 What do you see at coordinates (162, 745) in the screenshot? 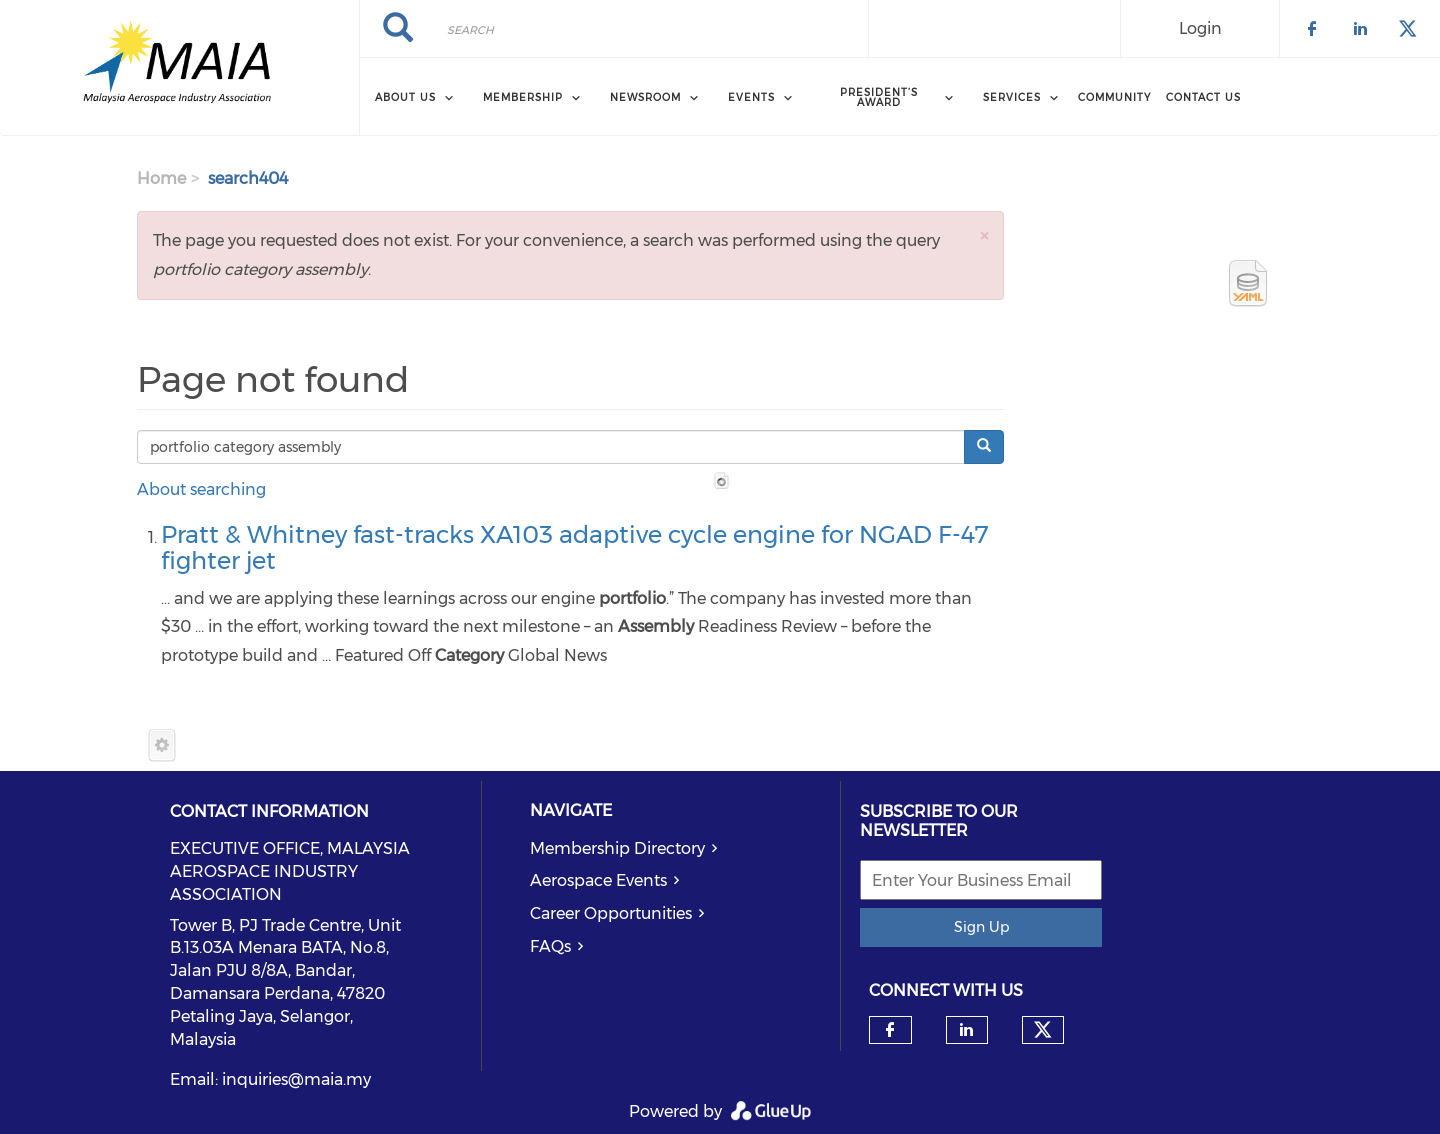
I see `a desktop application shortcut file` at bounding box center [162, 745].